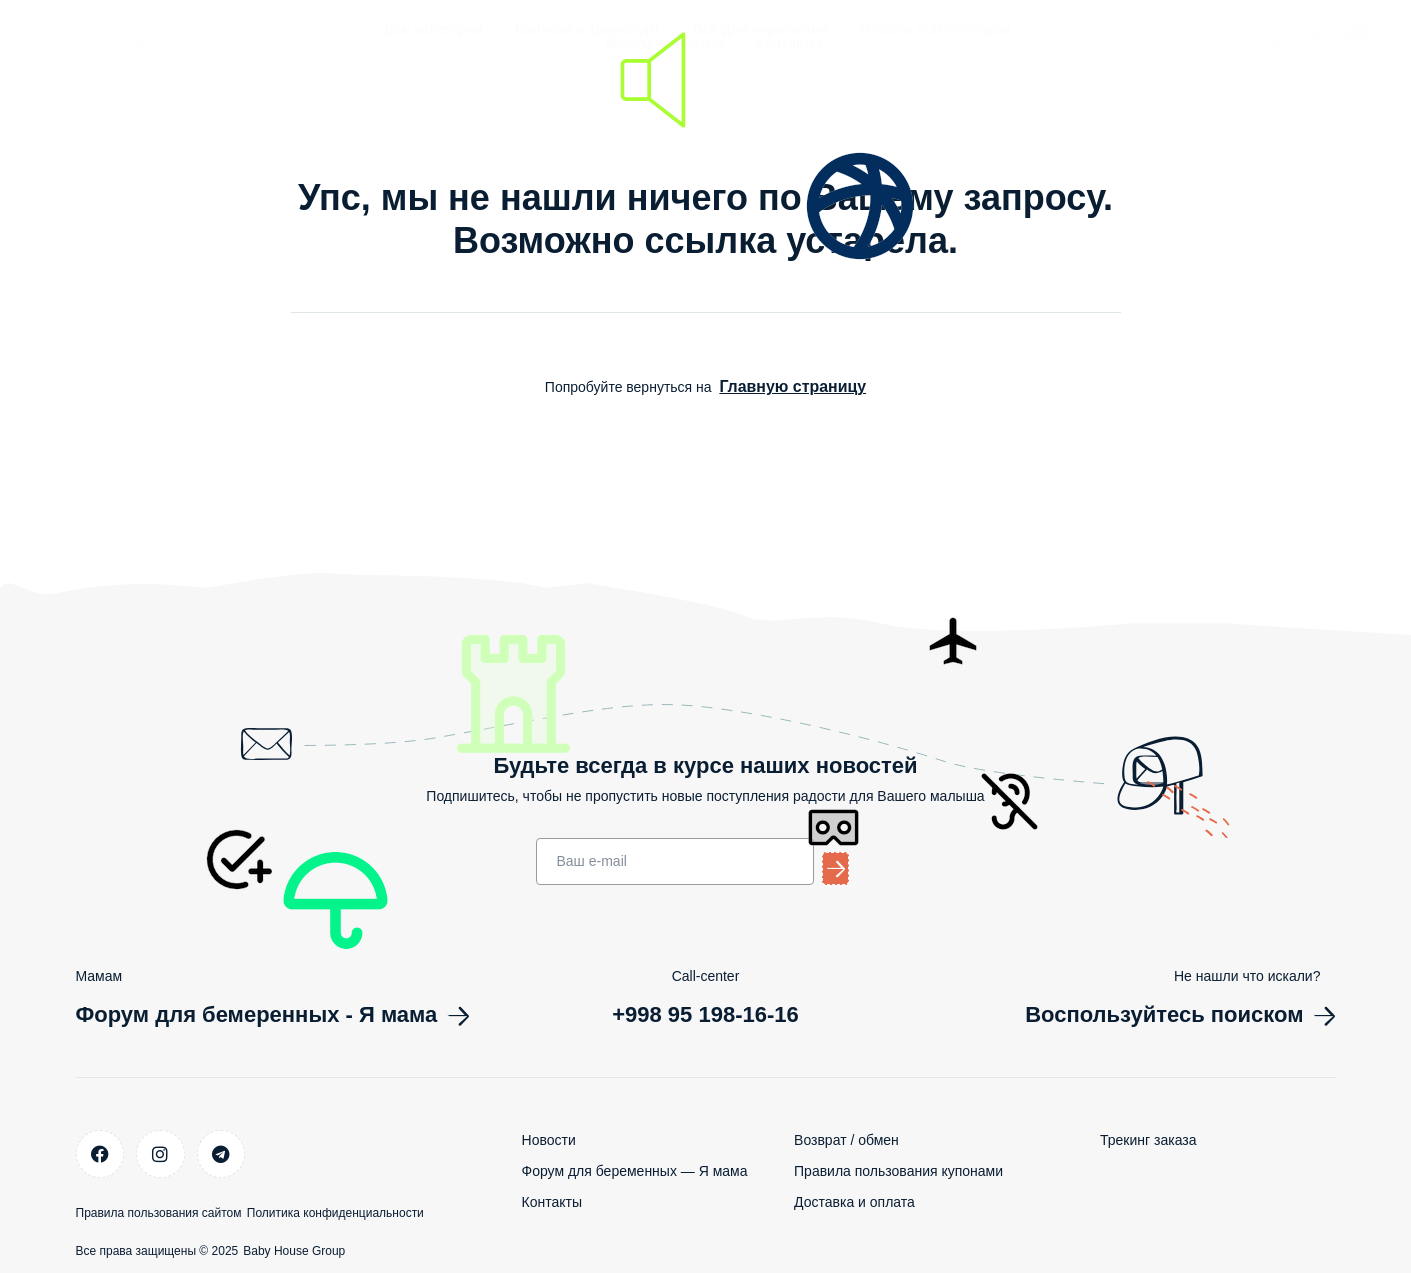 The height and width of the screenshot is (1273, 1411). Describe the element at coordinates (833, 827) in the screenshot. I see `launch virtual reality or VR mode` at that location.